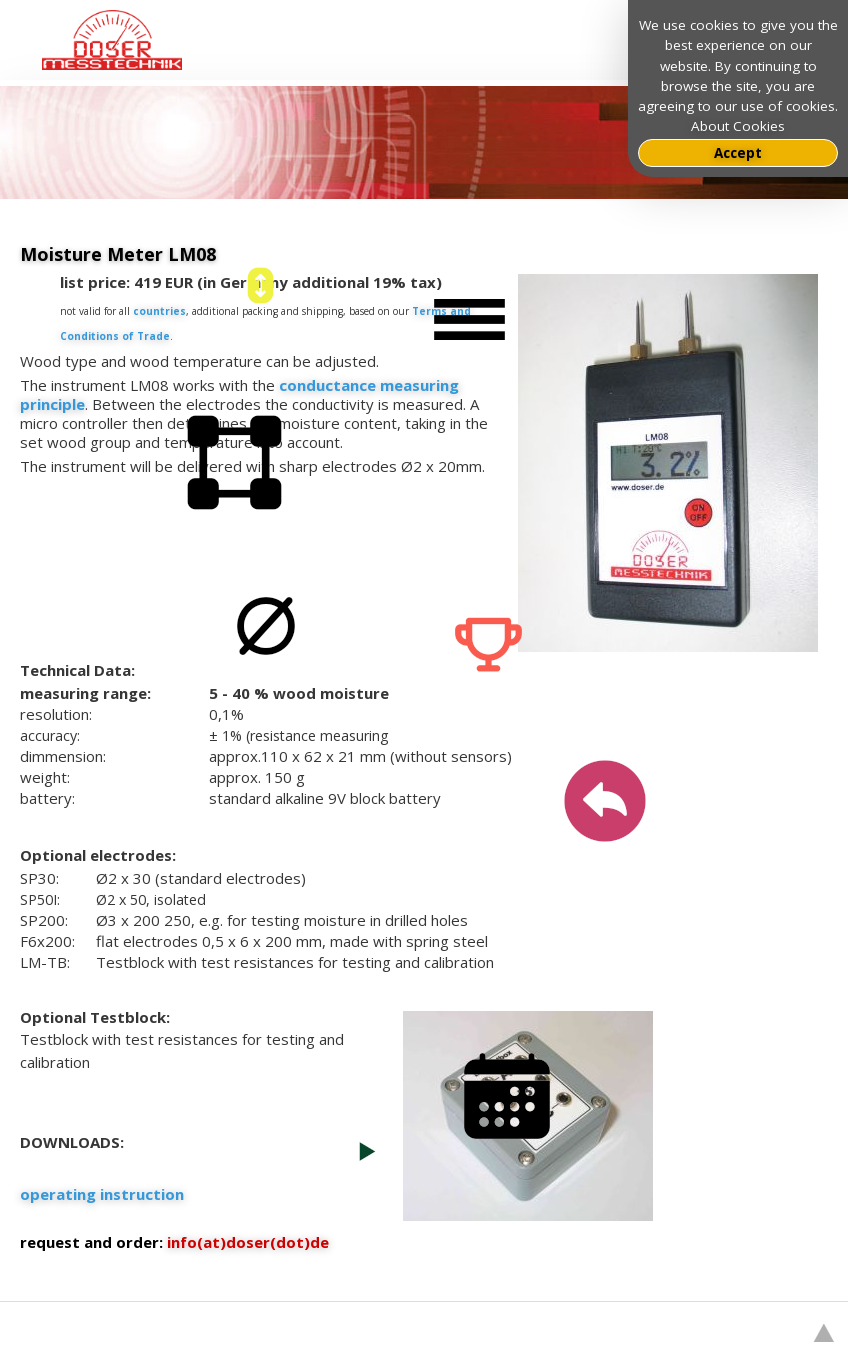  What do you see at coordinates (507, 1096) in the screenshot?
I see `view calendar or schedule` at bounding box center [507, 1096].